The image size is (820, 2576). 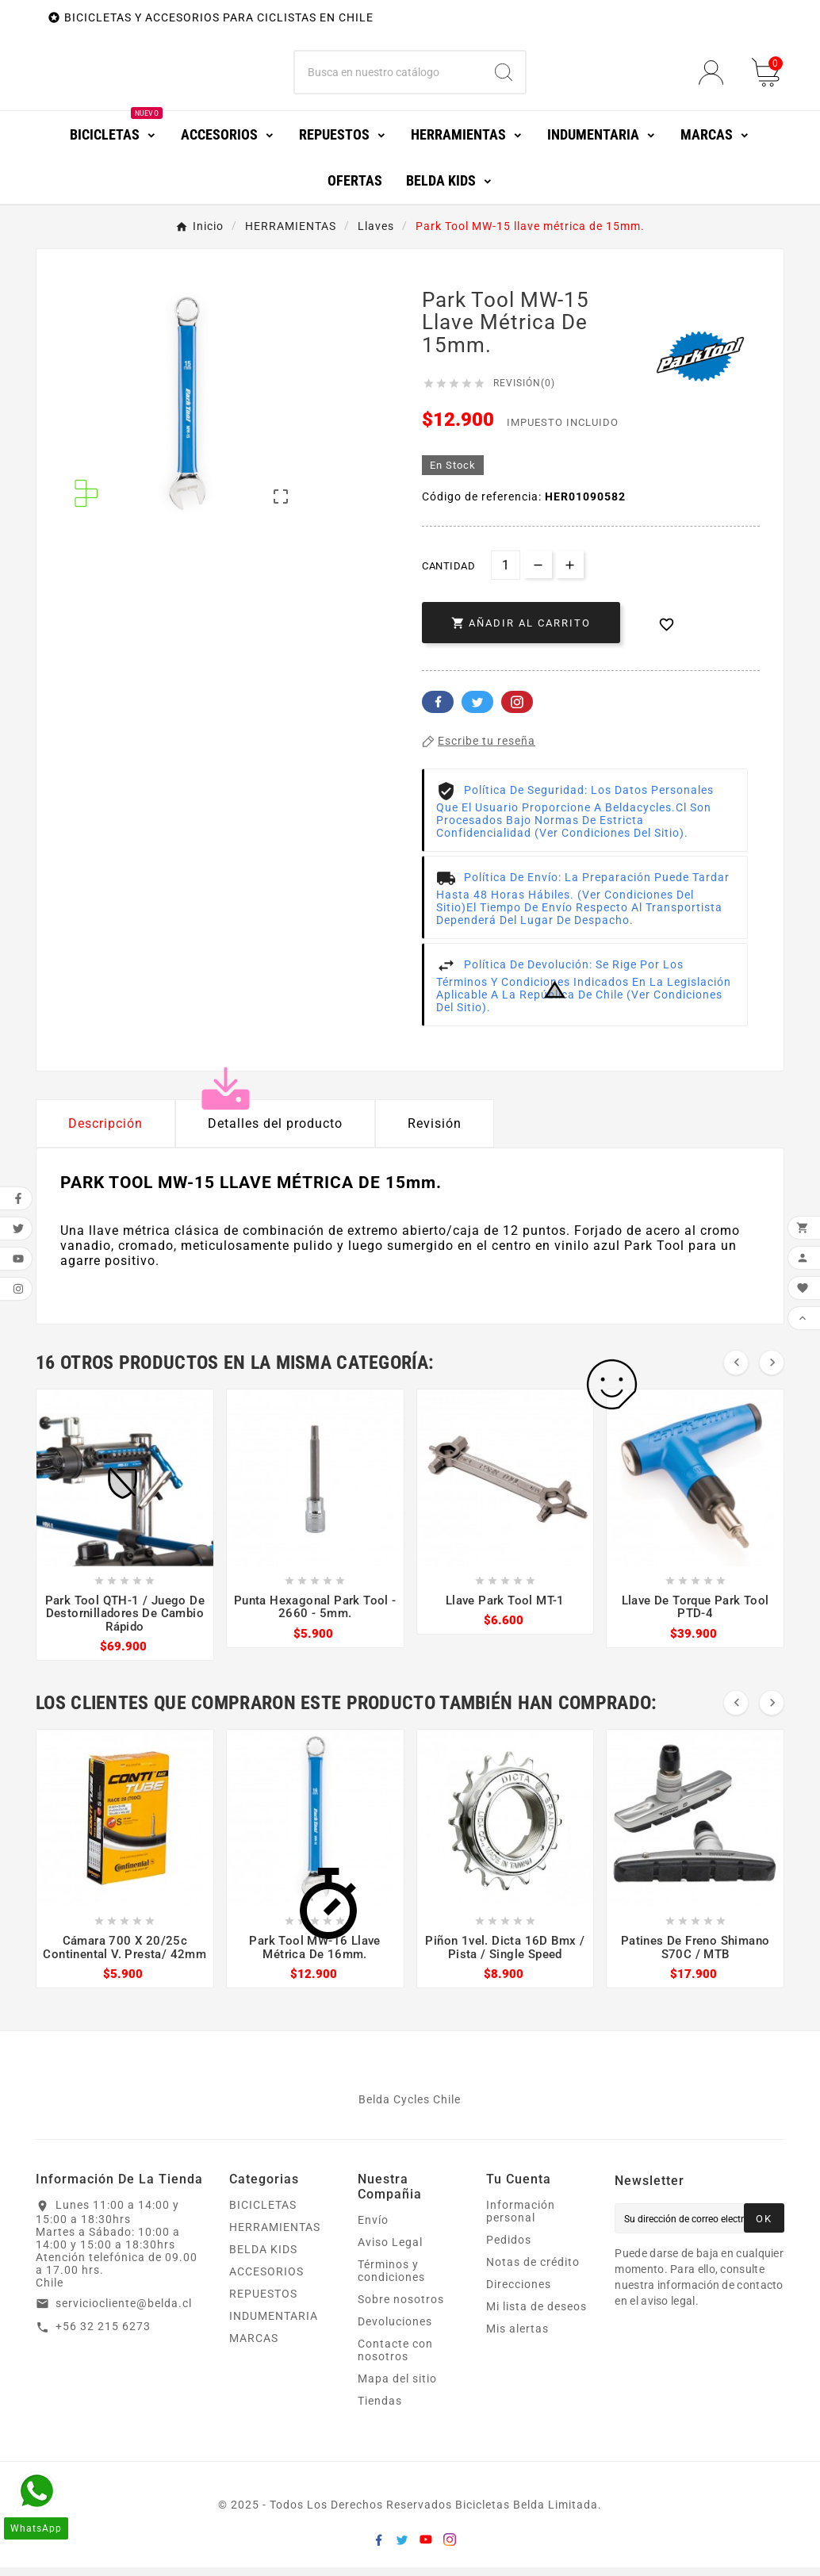 What do you see at coordinates (225, 1091) in the screenshot?
I see `download a file to your device` at bounding box center [225, 1091].